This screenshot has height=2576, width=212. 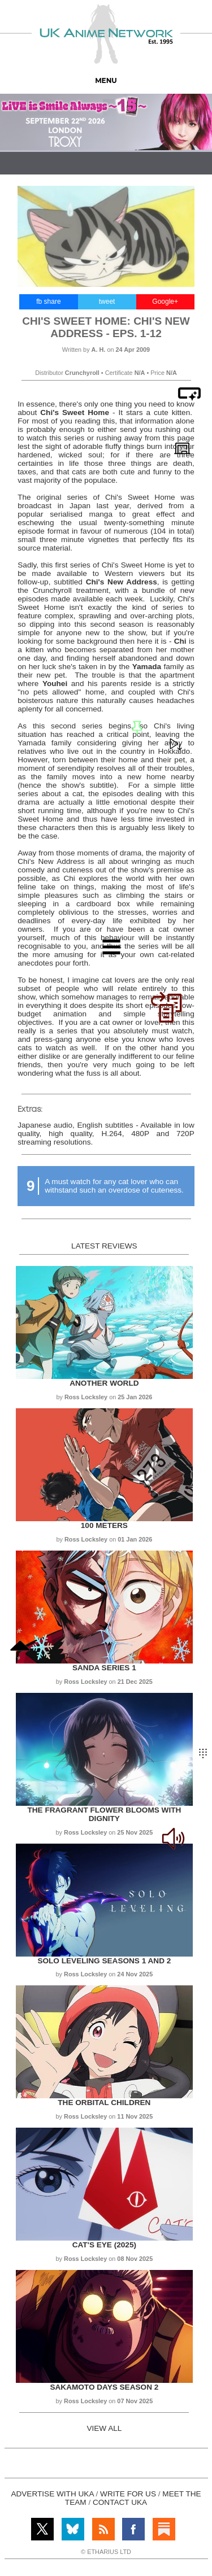 I want to click on open navigation menu, so click(x=111, y=947).